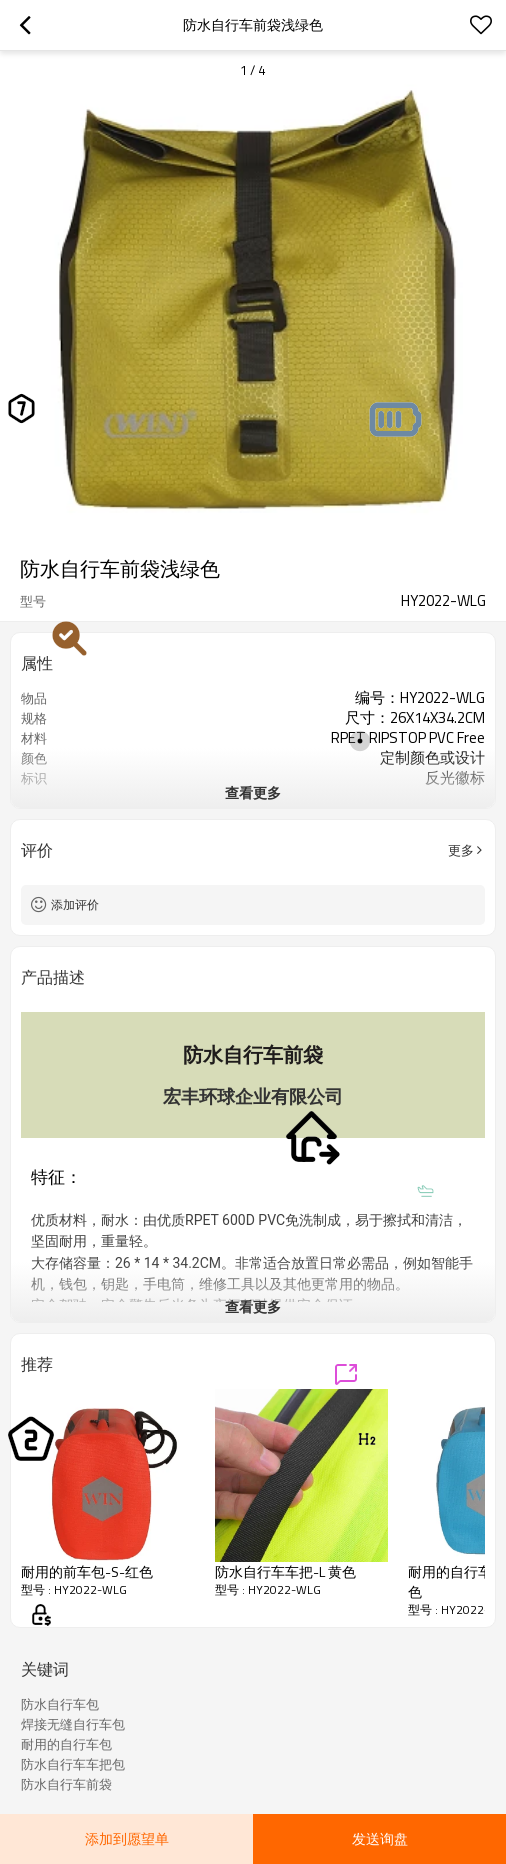 This screenshot has height=1864, width=506. Describe the element at coordinates (395, 419) in the screenshot. I see `indicates battery at 75% charge` at that location.